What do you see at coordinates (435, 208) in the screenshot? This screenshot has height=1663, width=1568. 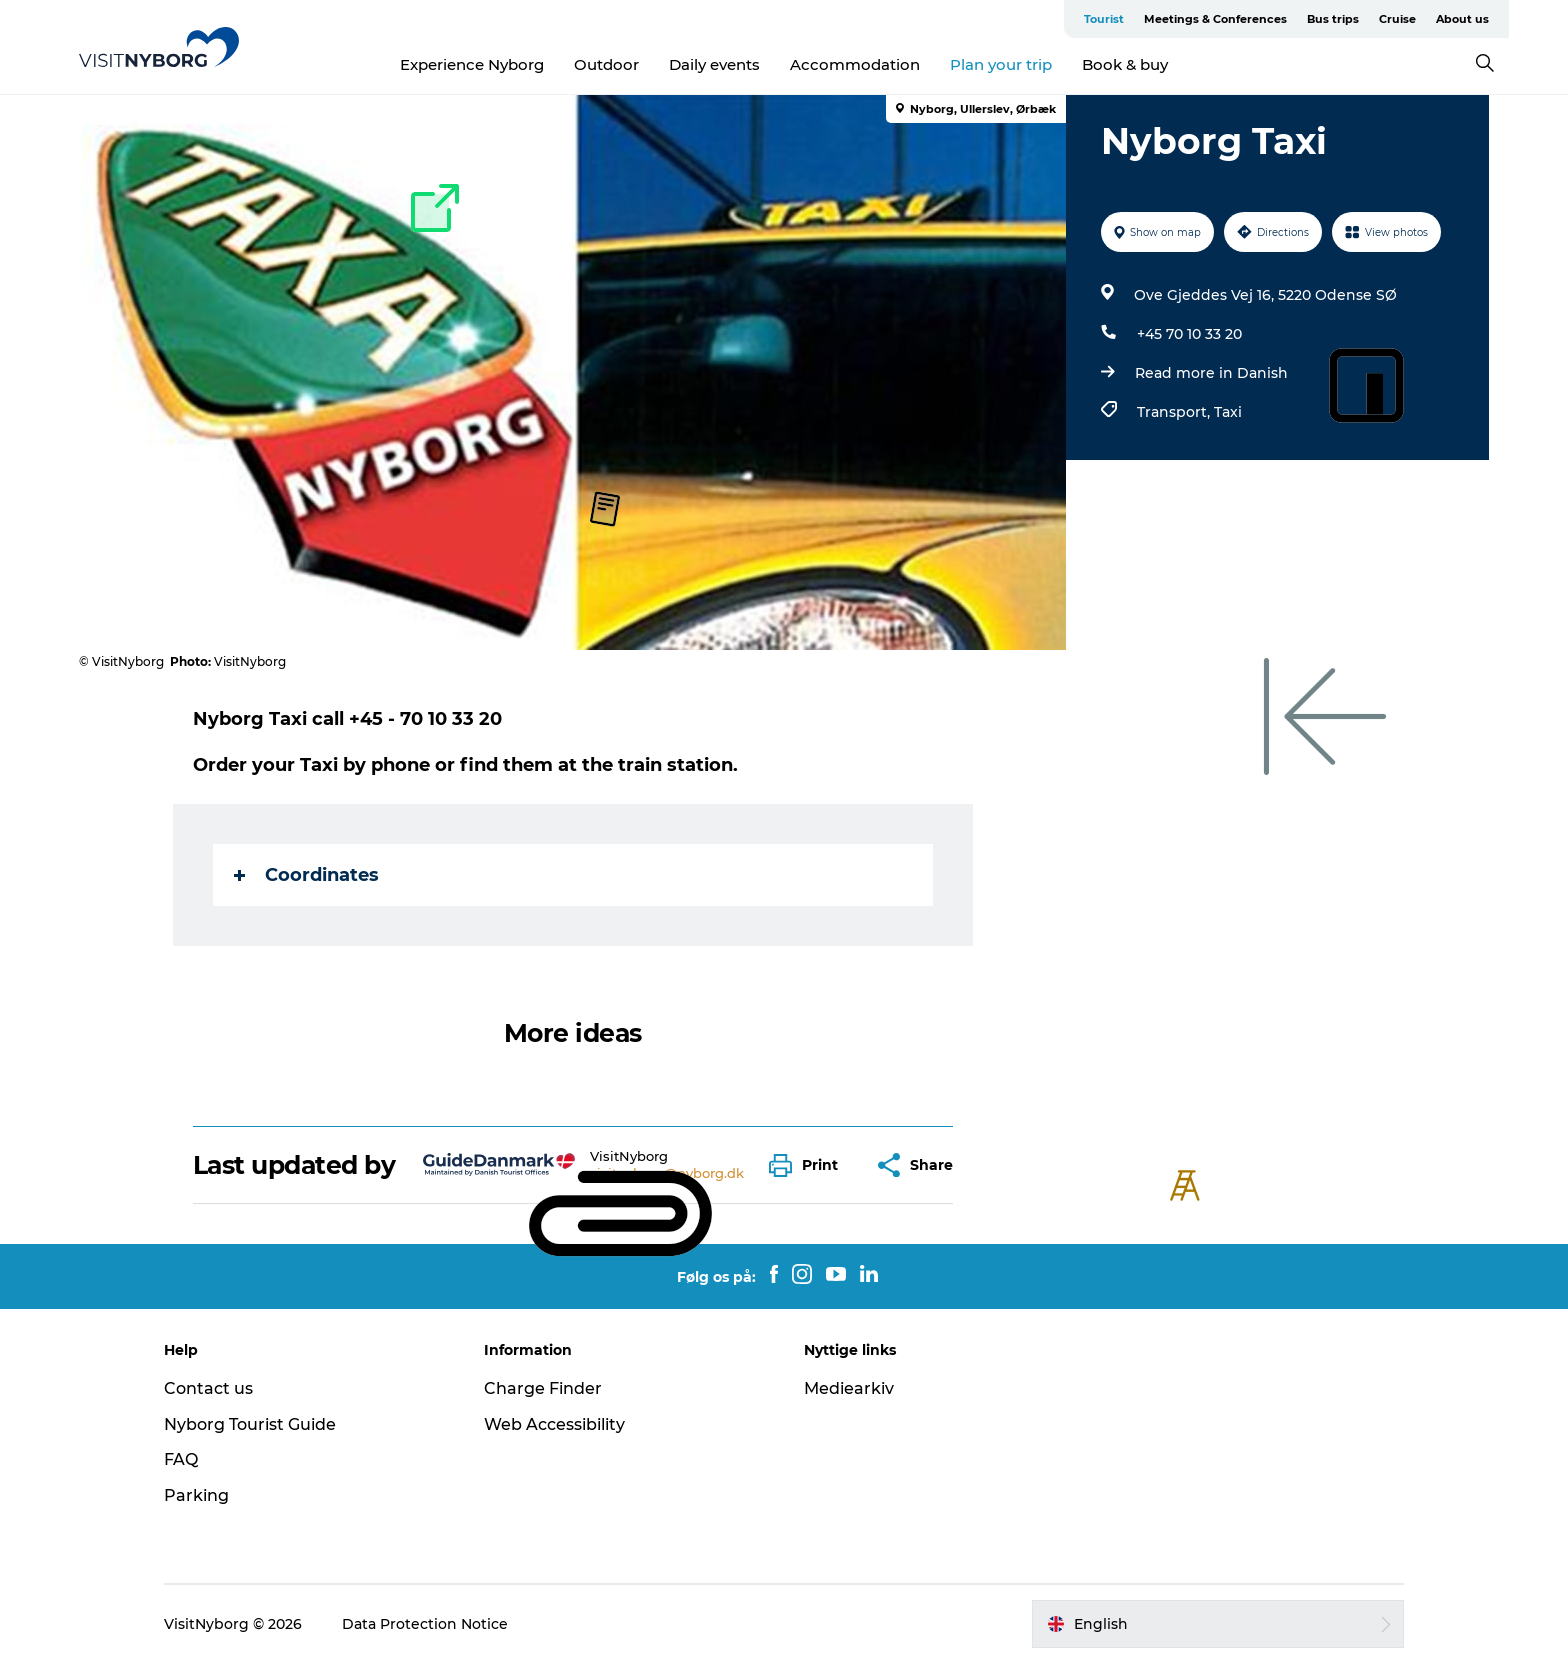 I see `open link in a new window or tab` at bounding box center [435, 208].